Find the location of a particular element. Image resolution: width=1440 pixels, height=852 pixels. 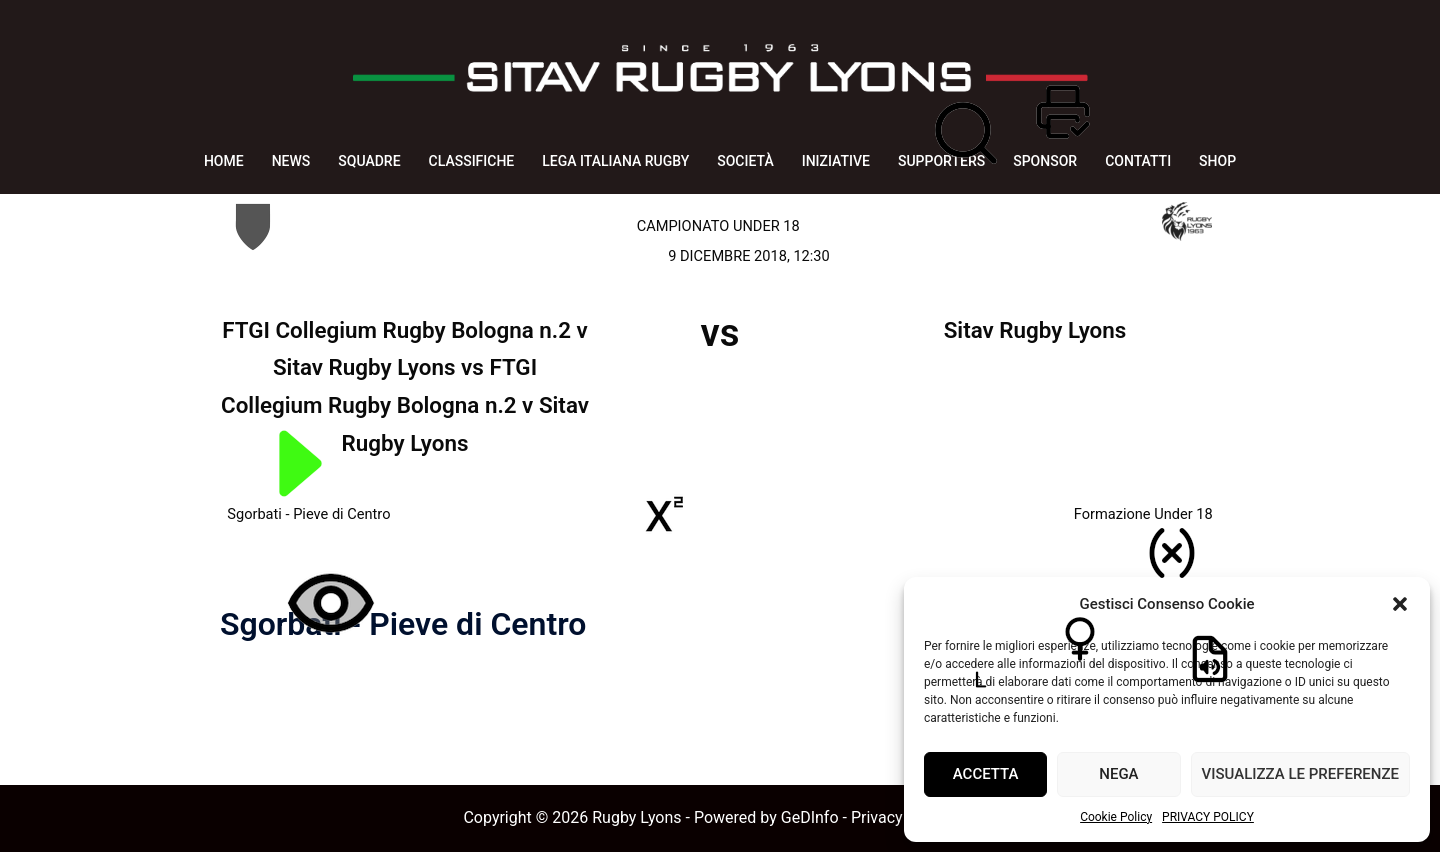

play media or start playback is located at coordinates (300, 463).